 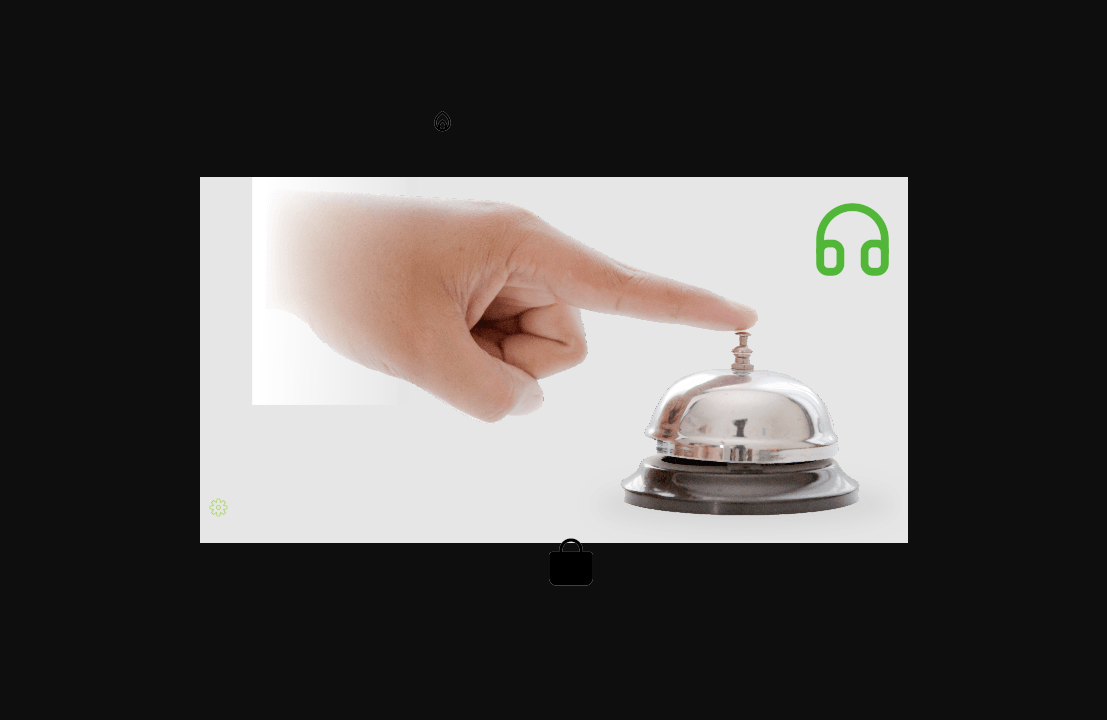 What do you see at coordinates (218, 507) in the screenshot?
I see `open settings or preferences` at bounding box center [218, 507].